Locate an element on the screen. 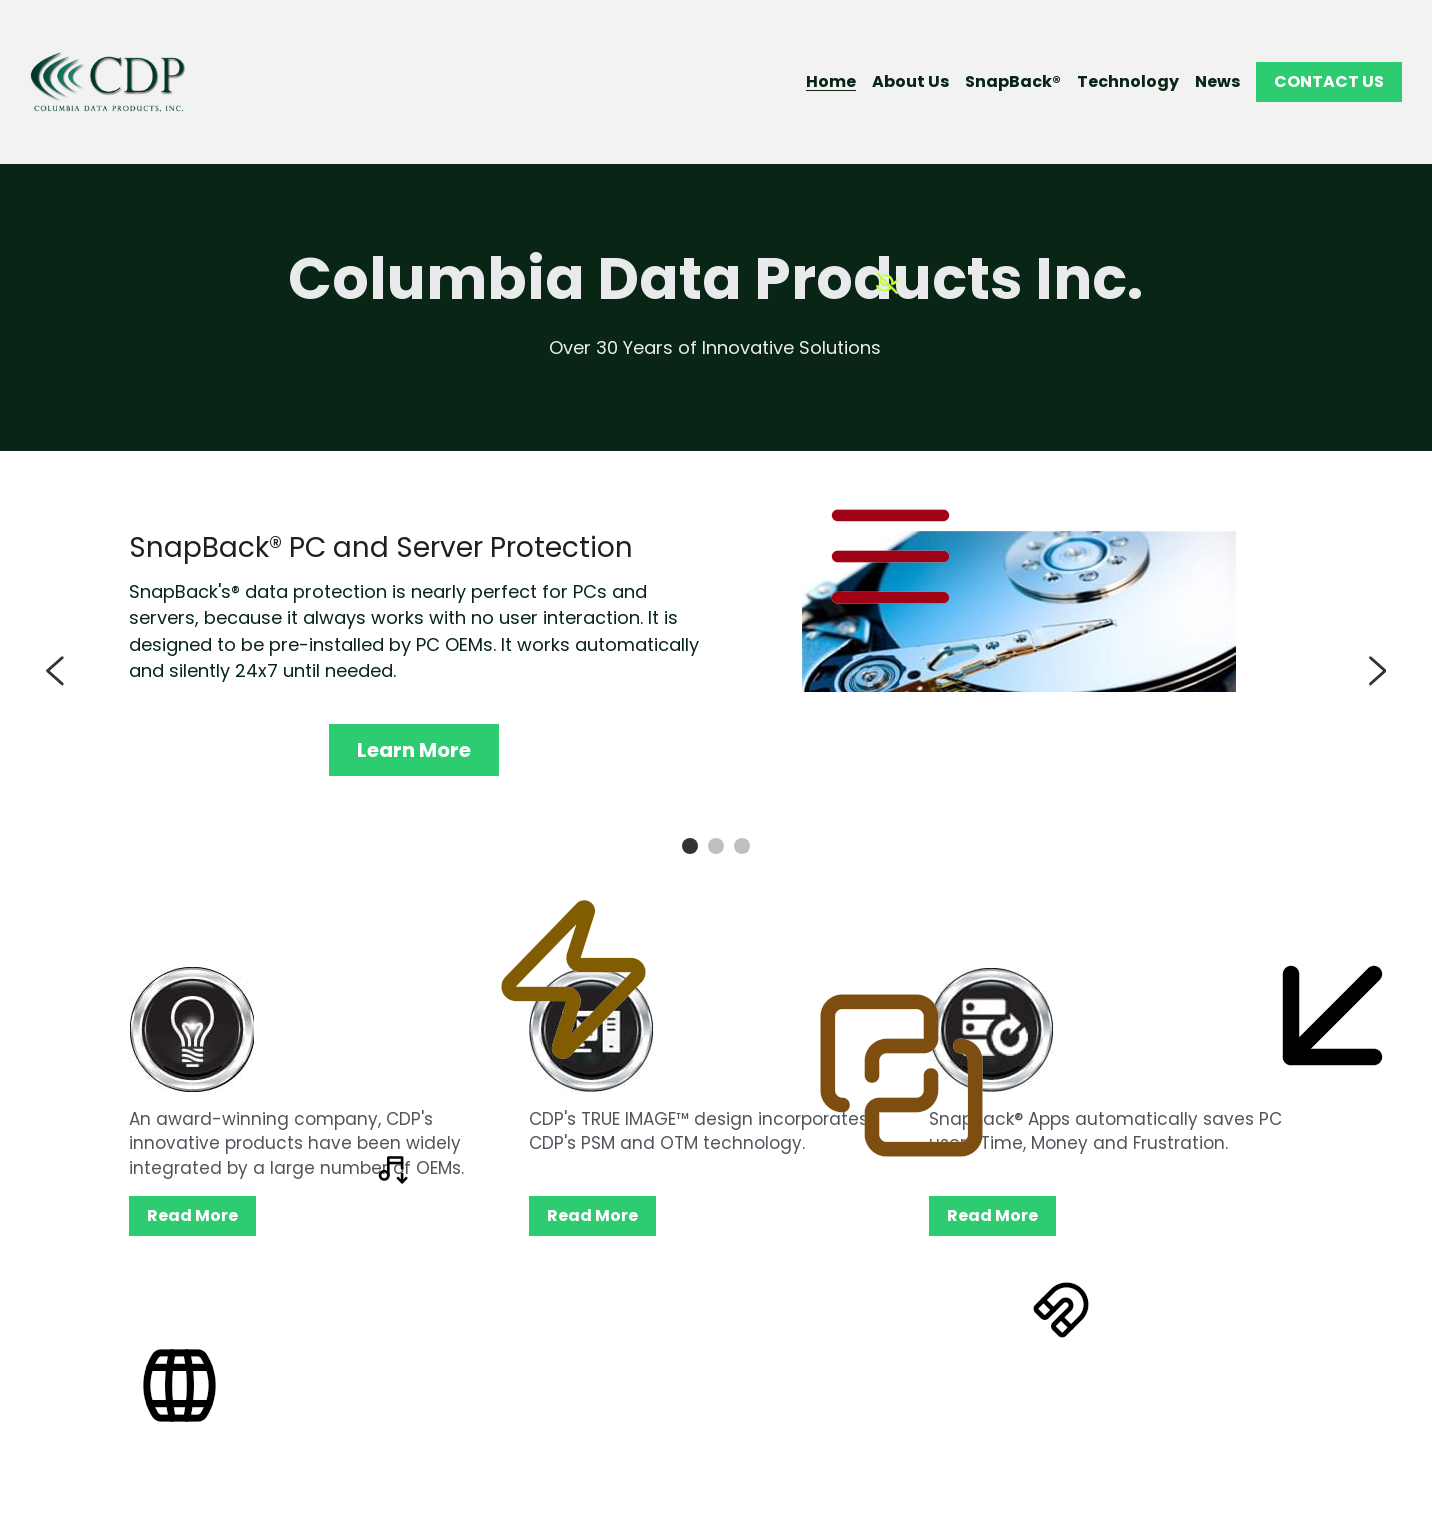 The height and width of the screenshot is (1530, 1432). view inventory or storage items is located at coordinates (179, 1385).